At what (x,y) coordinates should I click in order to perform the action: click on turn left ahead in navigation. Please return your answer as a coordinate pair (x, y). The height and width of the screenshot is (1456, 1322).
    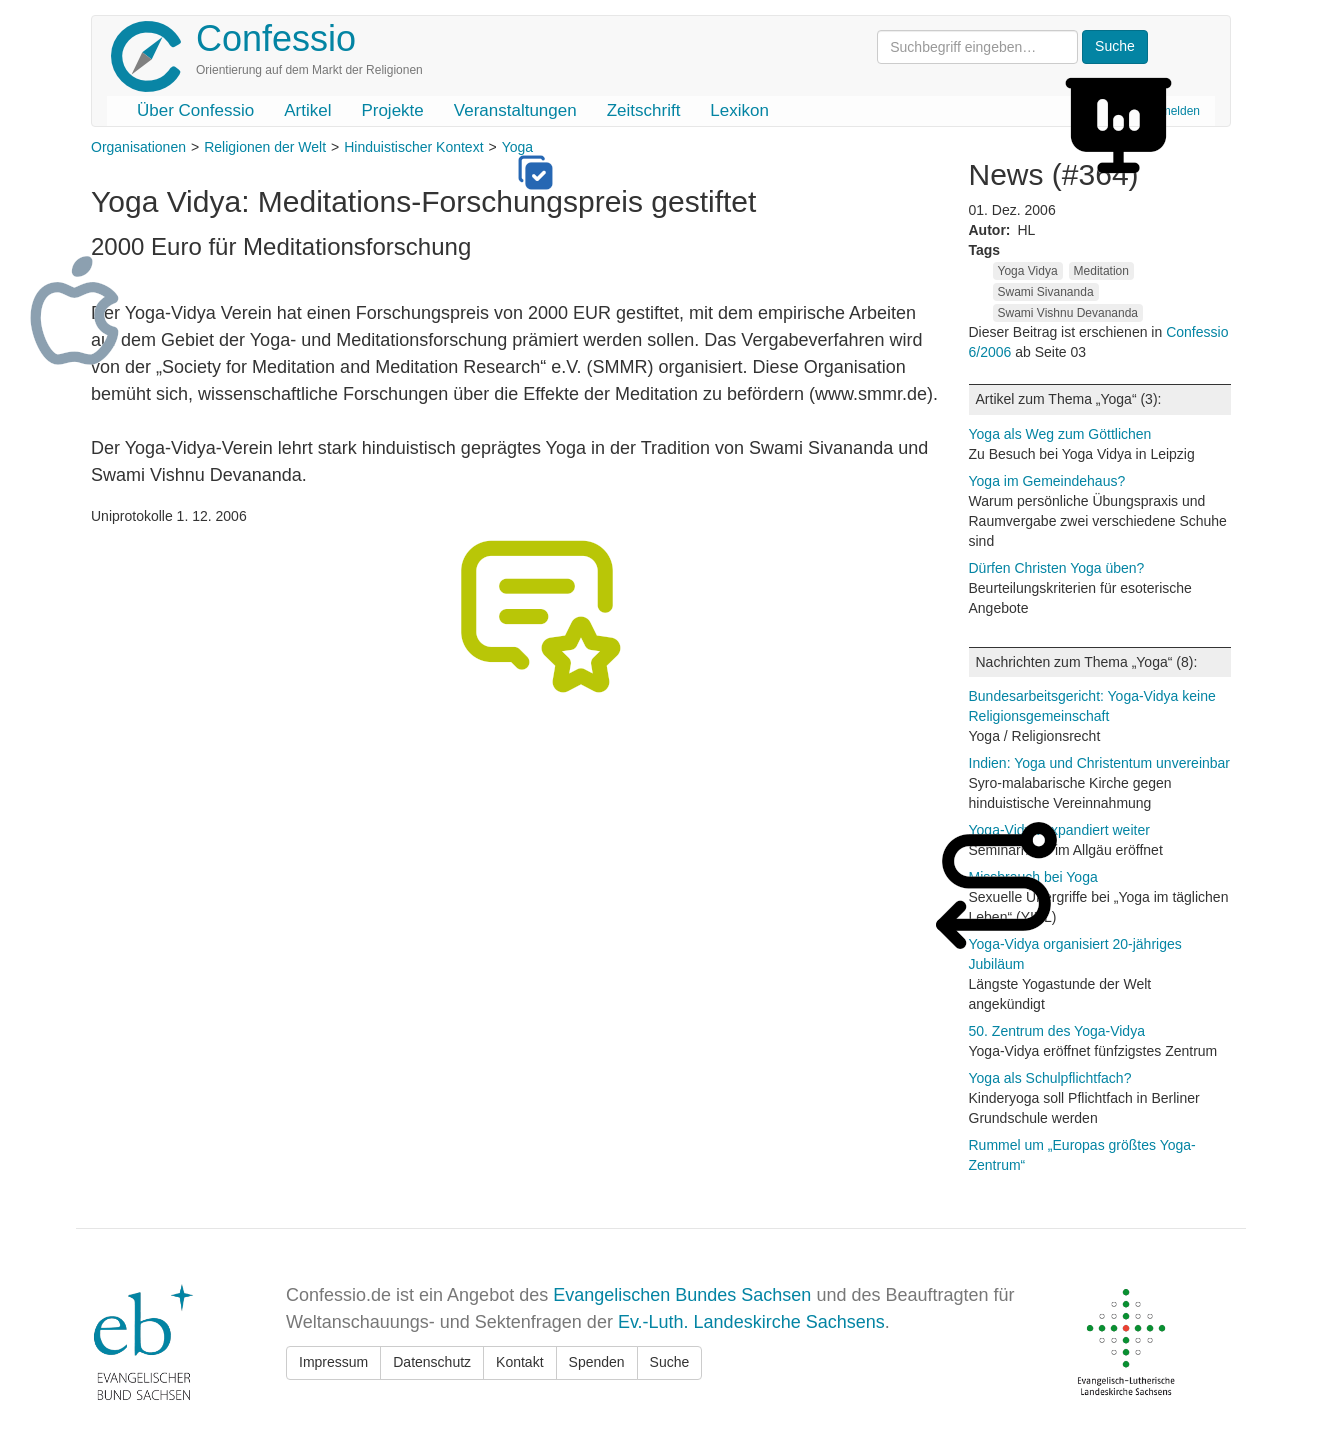
    Looking at the image, I should click on (996, 882).